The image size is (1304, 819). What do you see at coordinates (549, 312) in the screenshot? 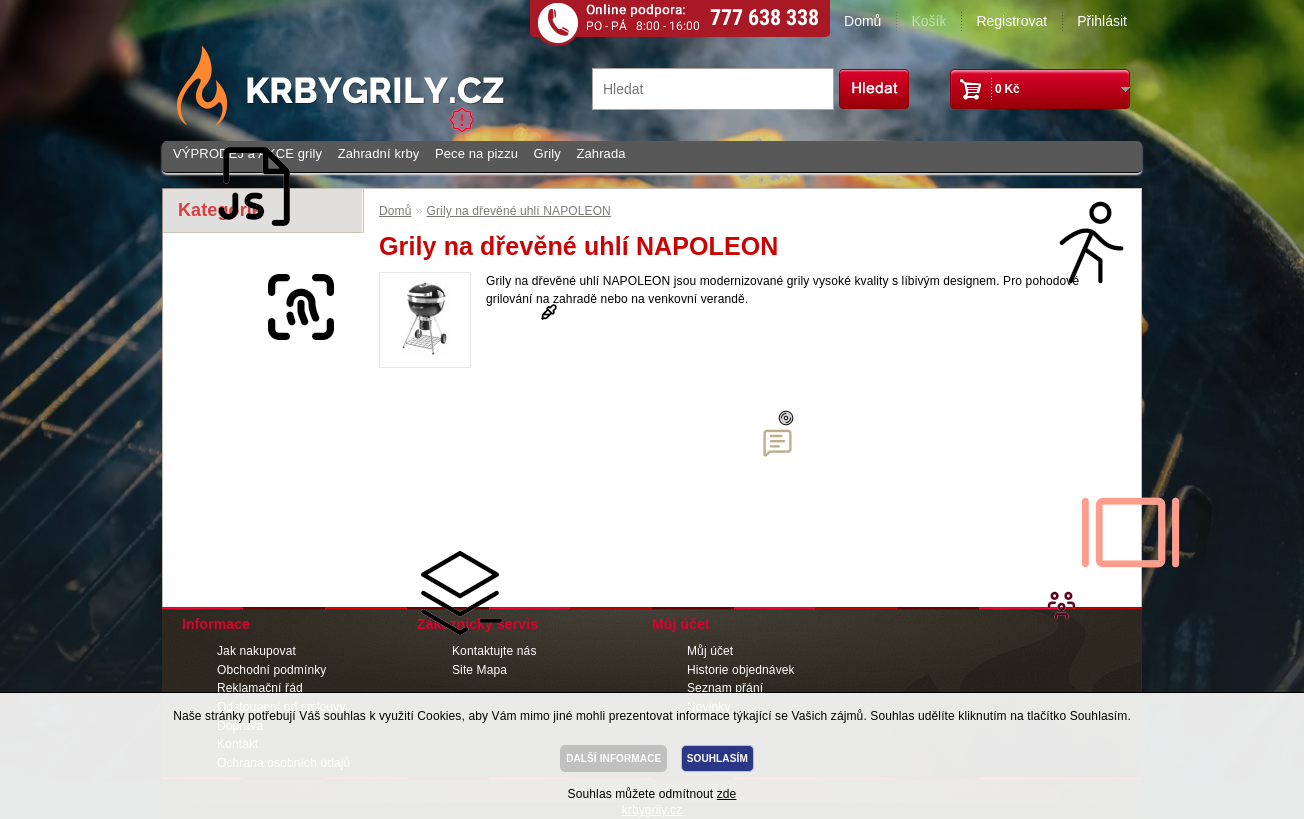
I see `pick a color from the canvas` at bounding box center [549, 312].